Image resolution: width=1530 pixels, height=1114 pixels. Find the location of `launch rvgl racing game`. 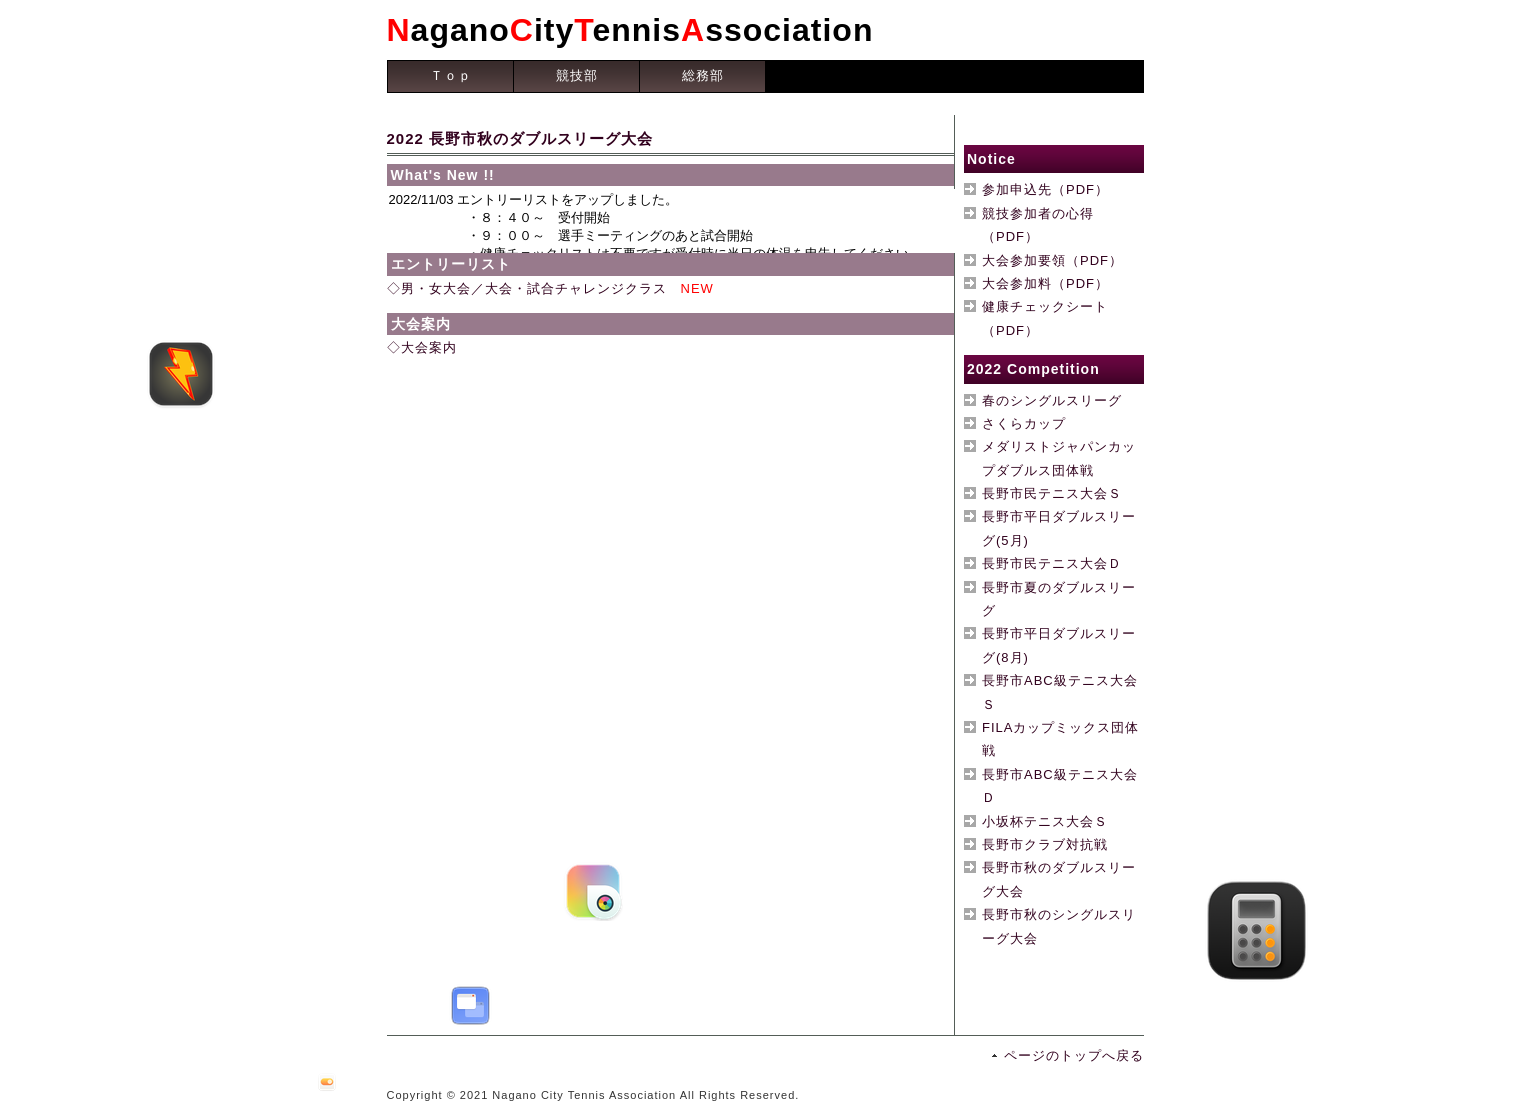

launch rvgl racing game is located at coordinates (181, 374).